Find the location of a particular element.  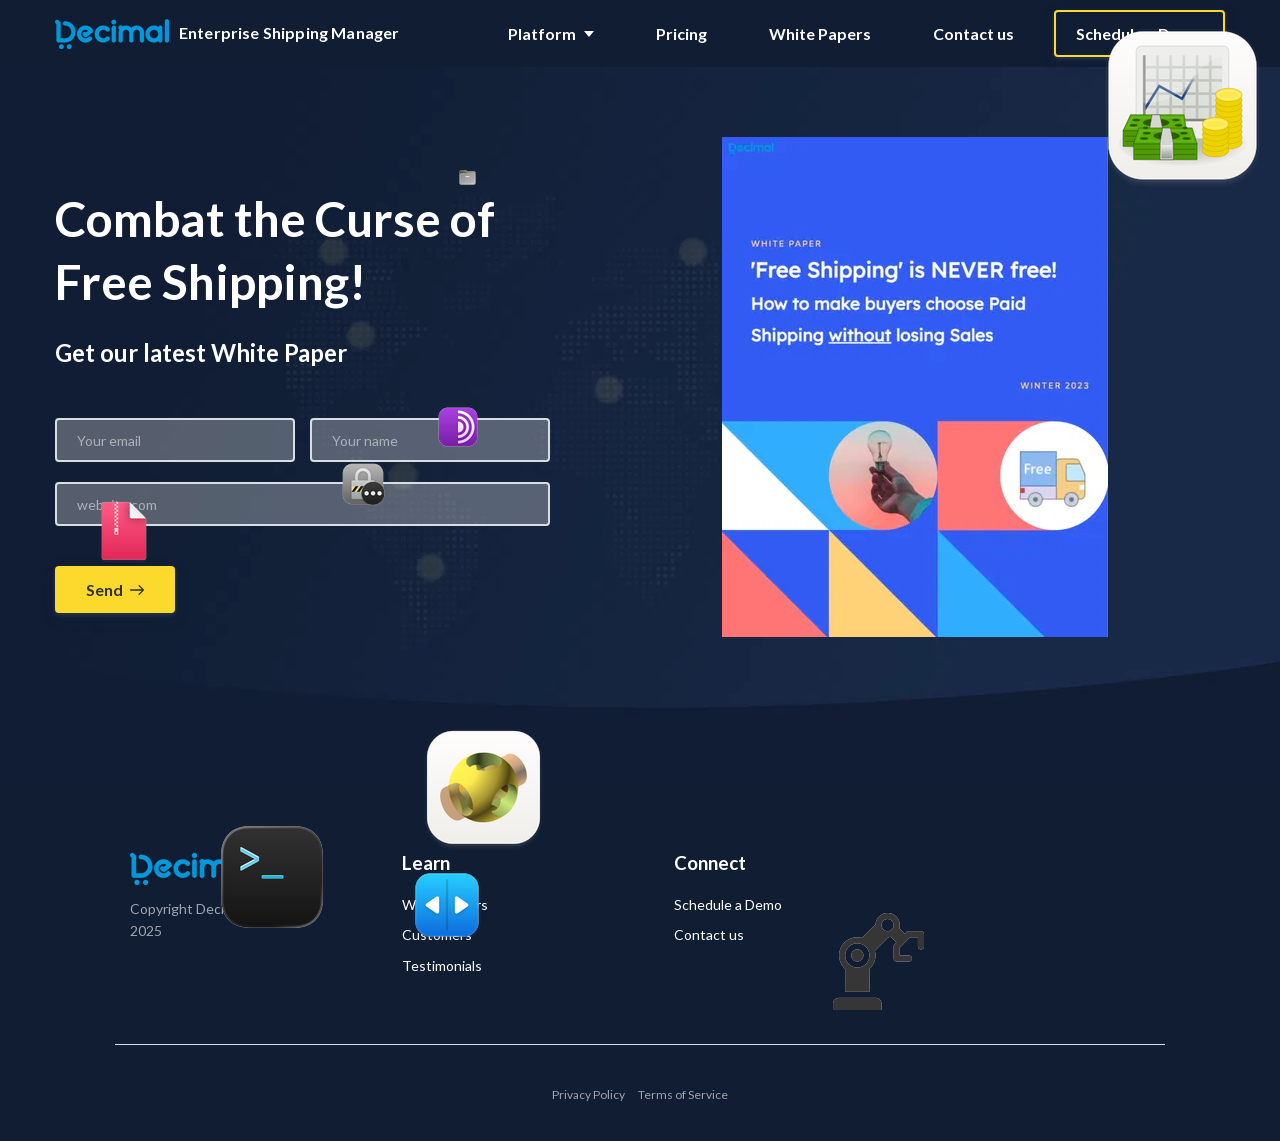

open terminal application is located at coordinates (272, 877).